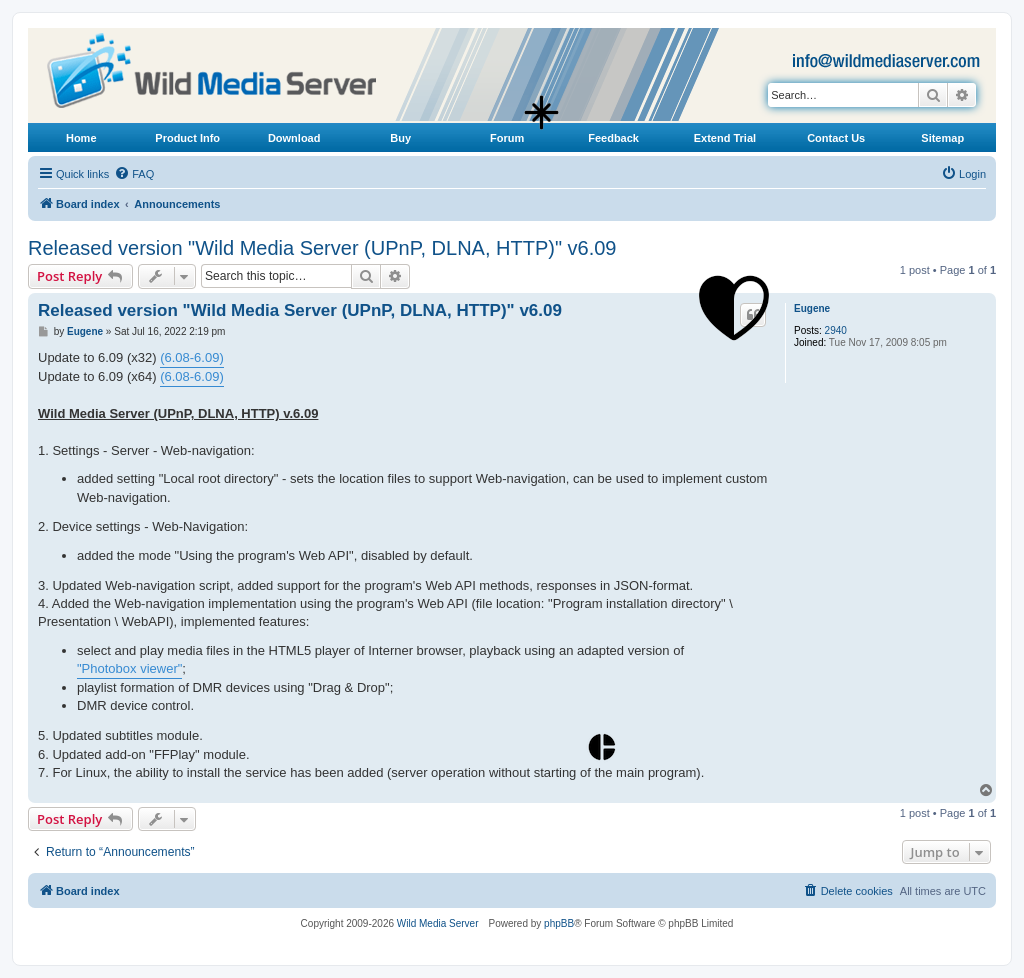  Describe the element at coordinates (734, 308) in the screenshot. I see `indicates partial like or favorite status` at that location.